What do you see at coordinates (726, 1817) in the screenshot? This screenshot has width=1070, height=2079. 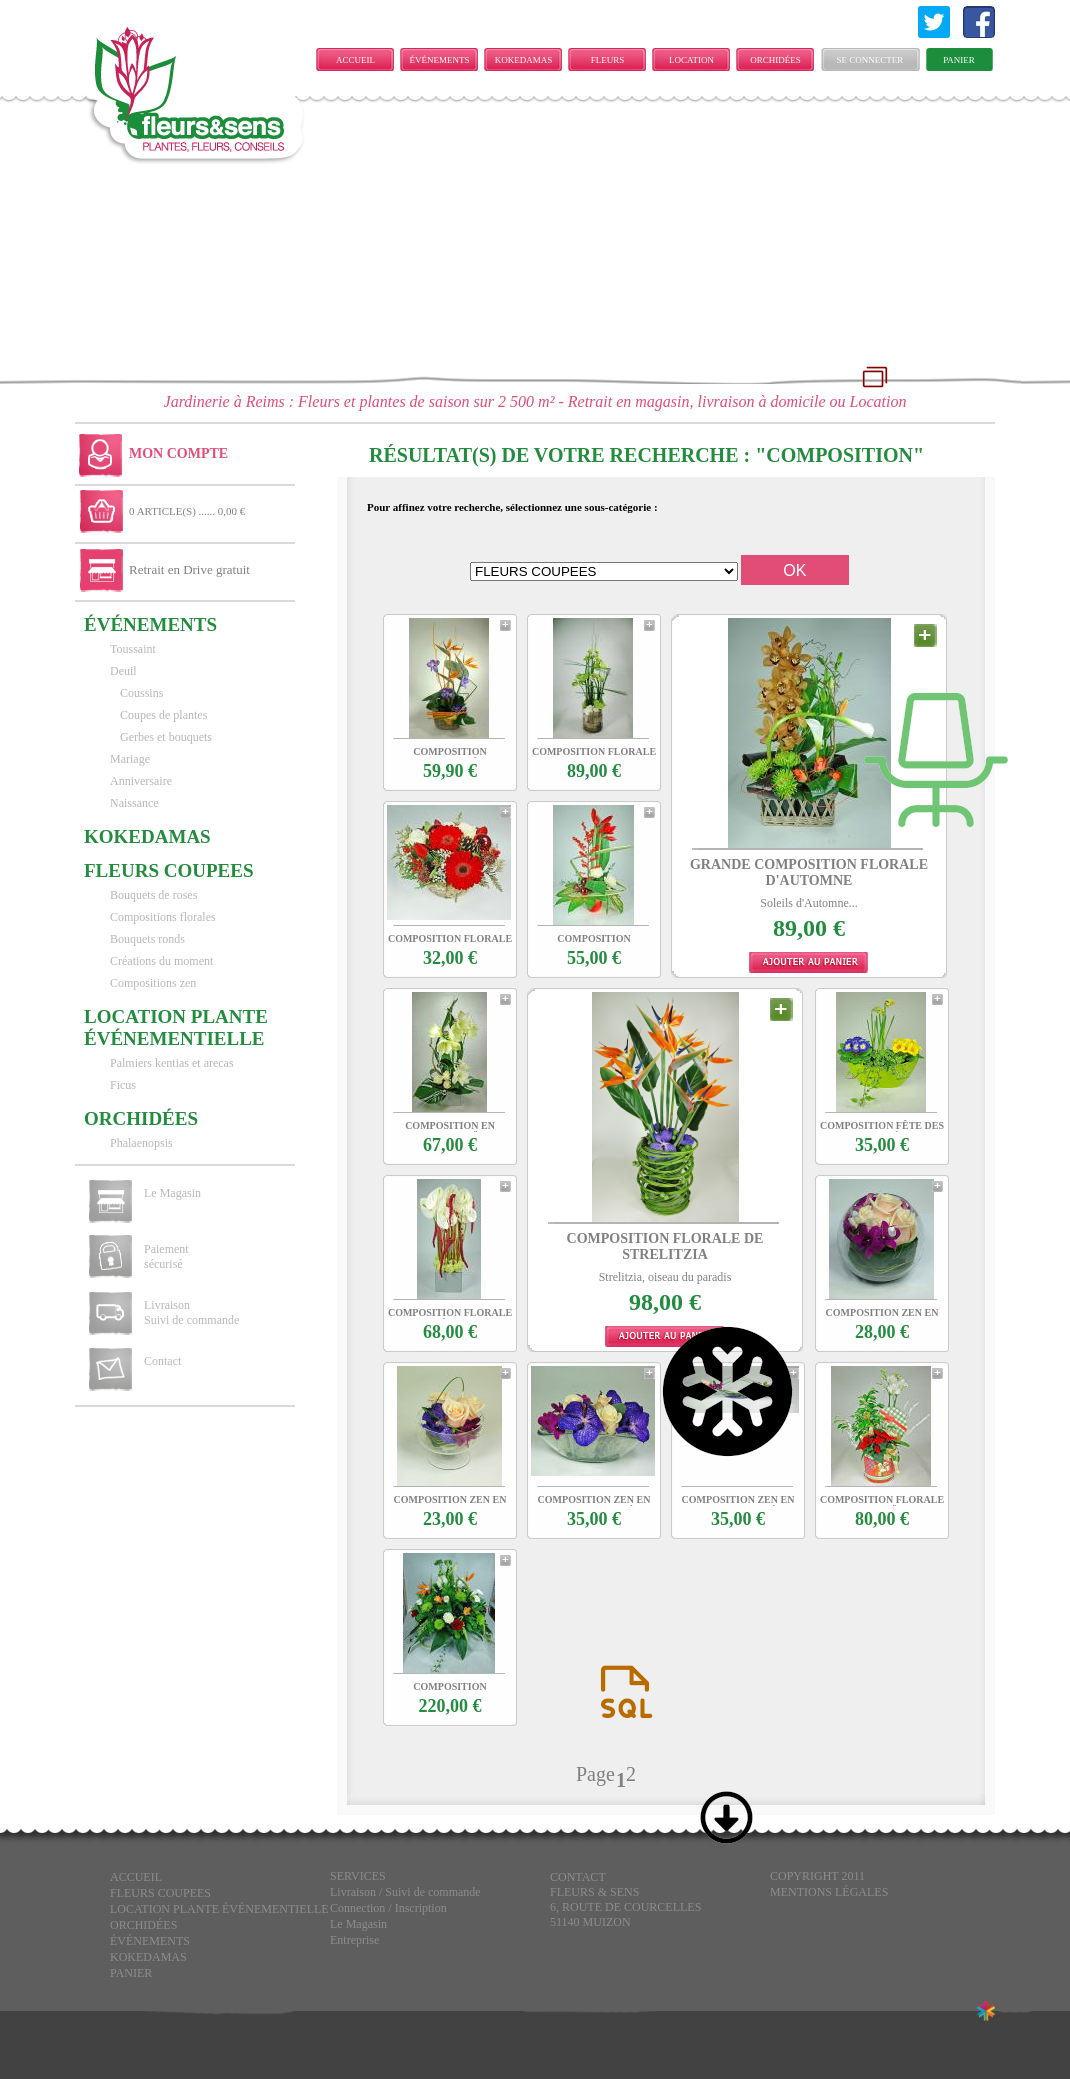 I see `download a file or content` at bounding box center [726, 1817].